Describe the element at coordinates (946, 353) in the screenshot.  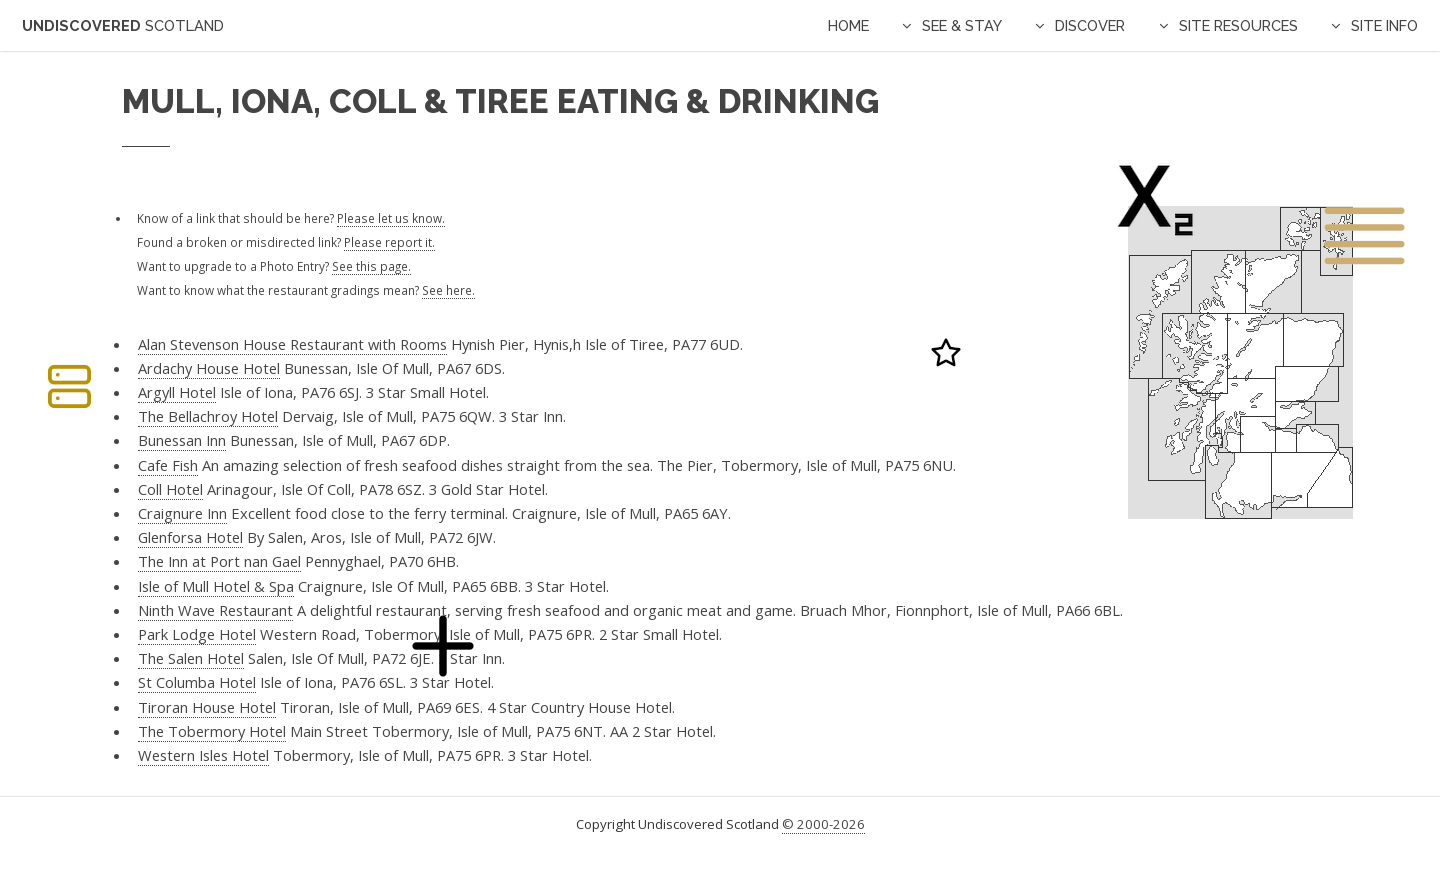
I see `add item to favorites` at that location.